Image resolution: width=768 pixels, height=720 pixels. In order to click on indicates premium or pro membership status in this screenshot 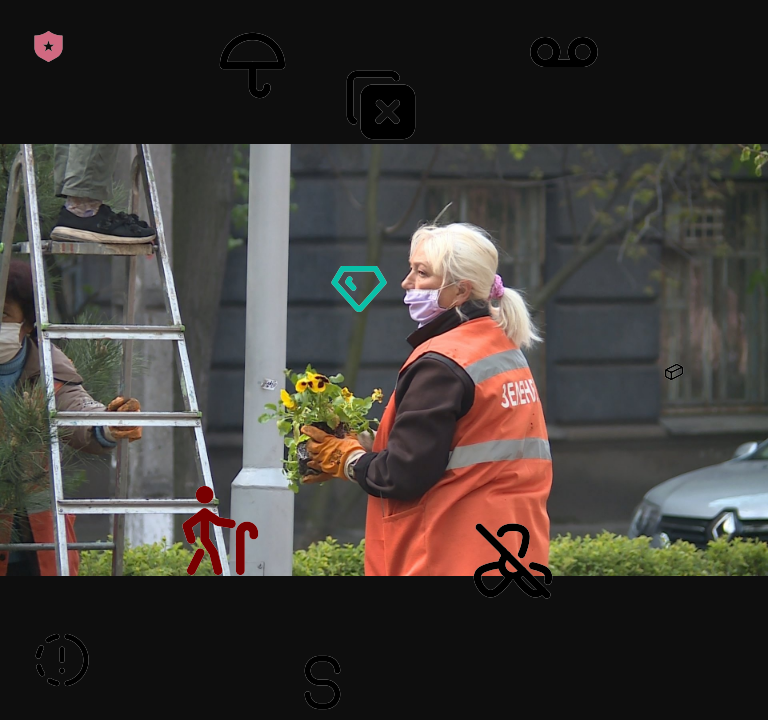, I will do `click(359, 288)`.